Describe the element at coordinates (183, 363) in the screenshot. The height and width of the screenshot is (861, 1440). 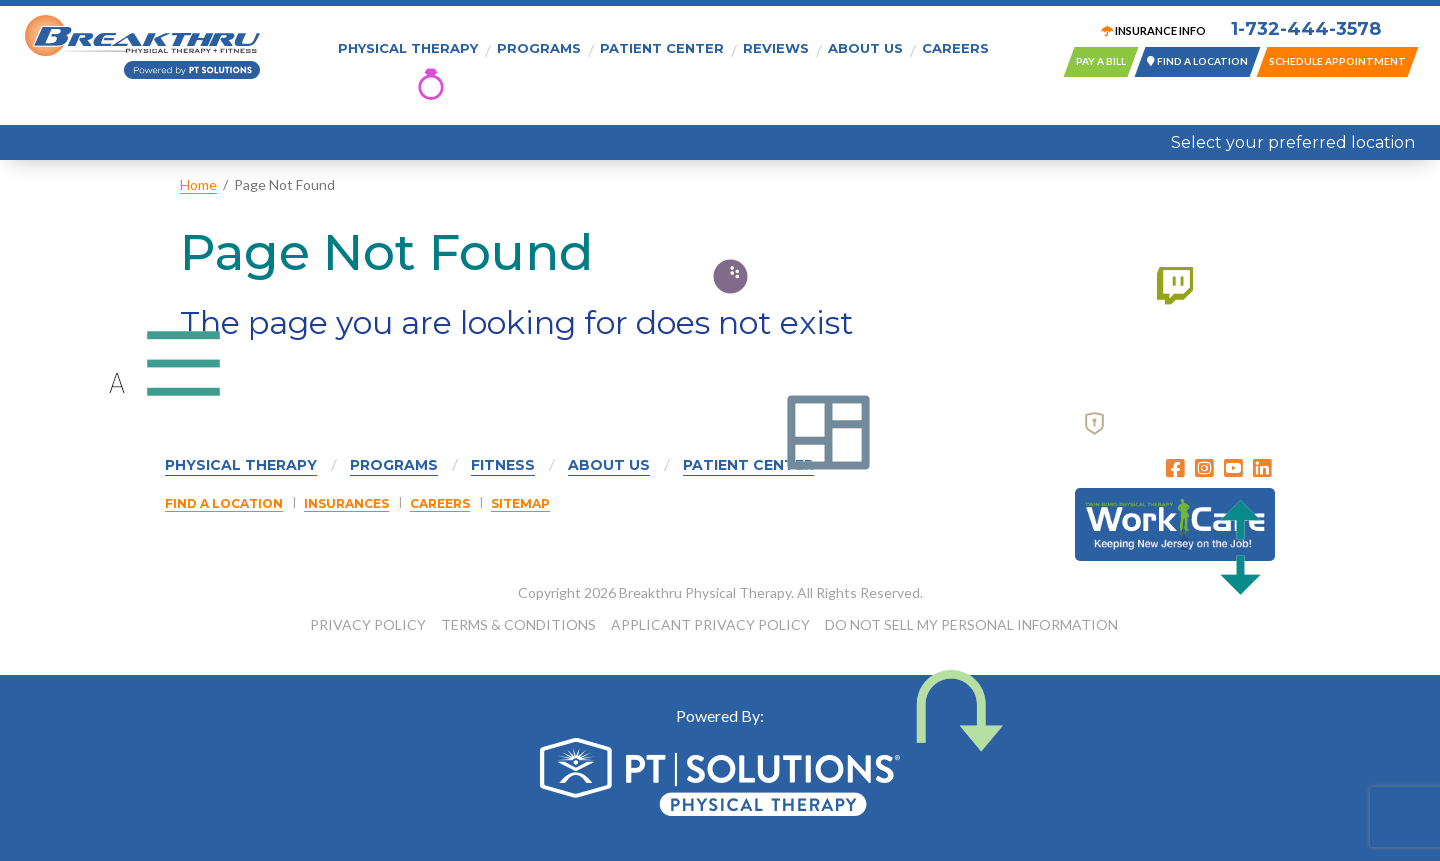
I see `open navigation menu` at that location.